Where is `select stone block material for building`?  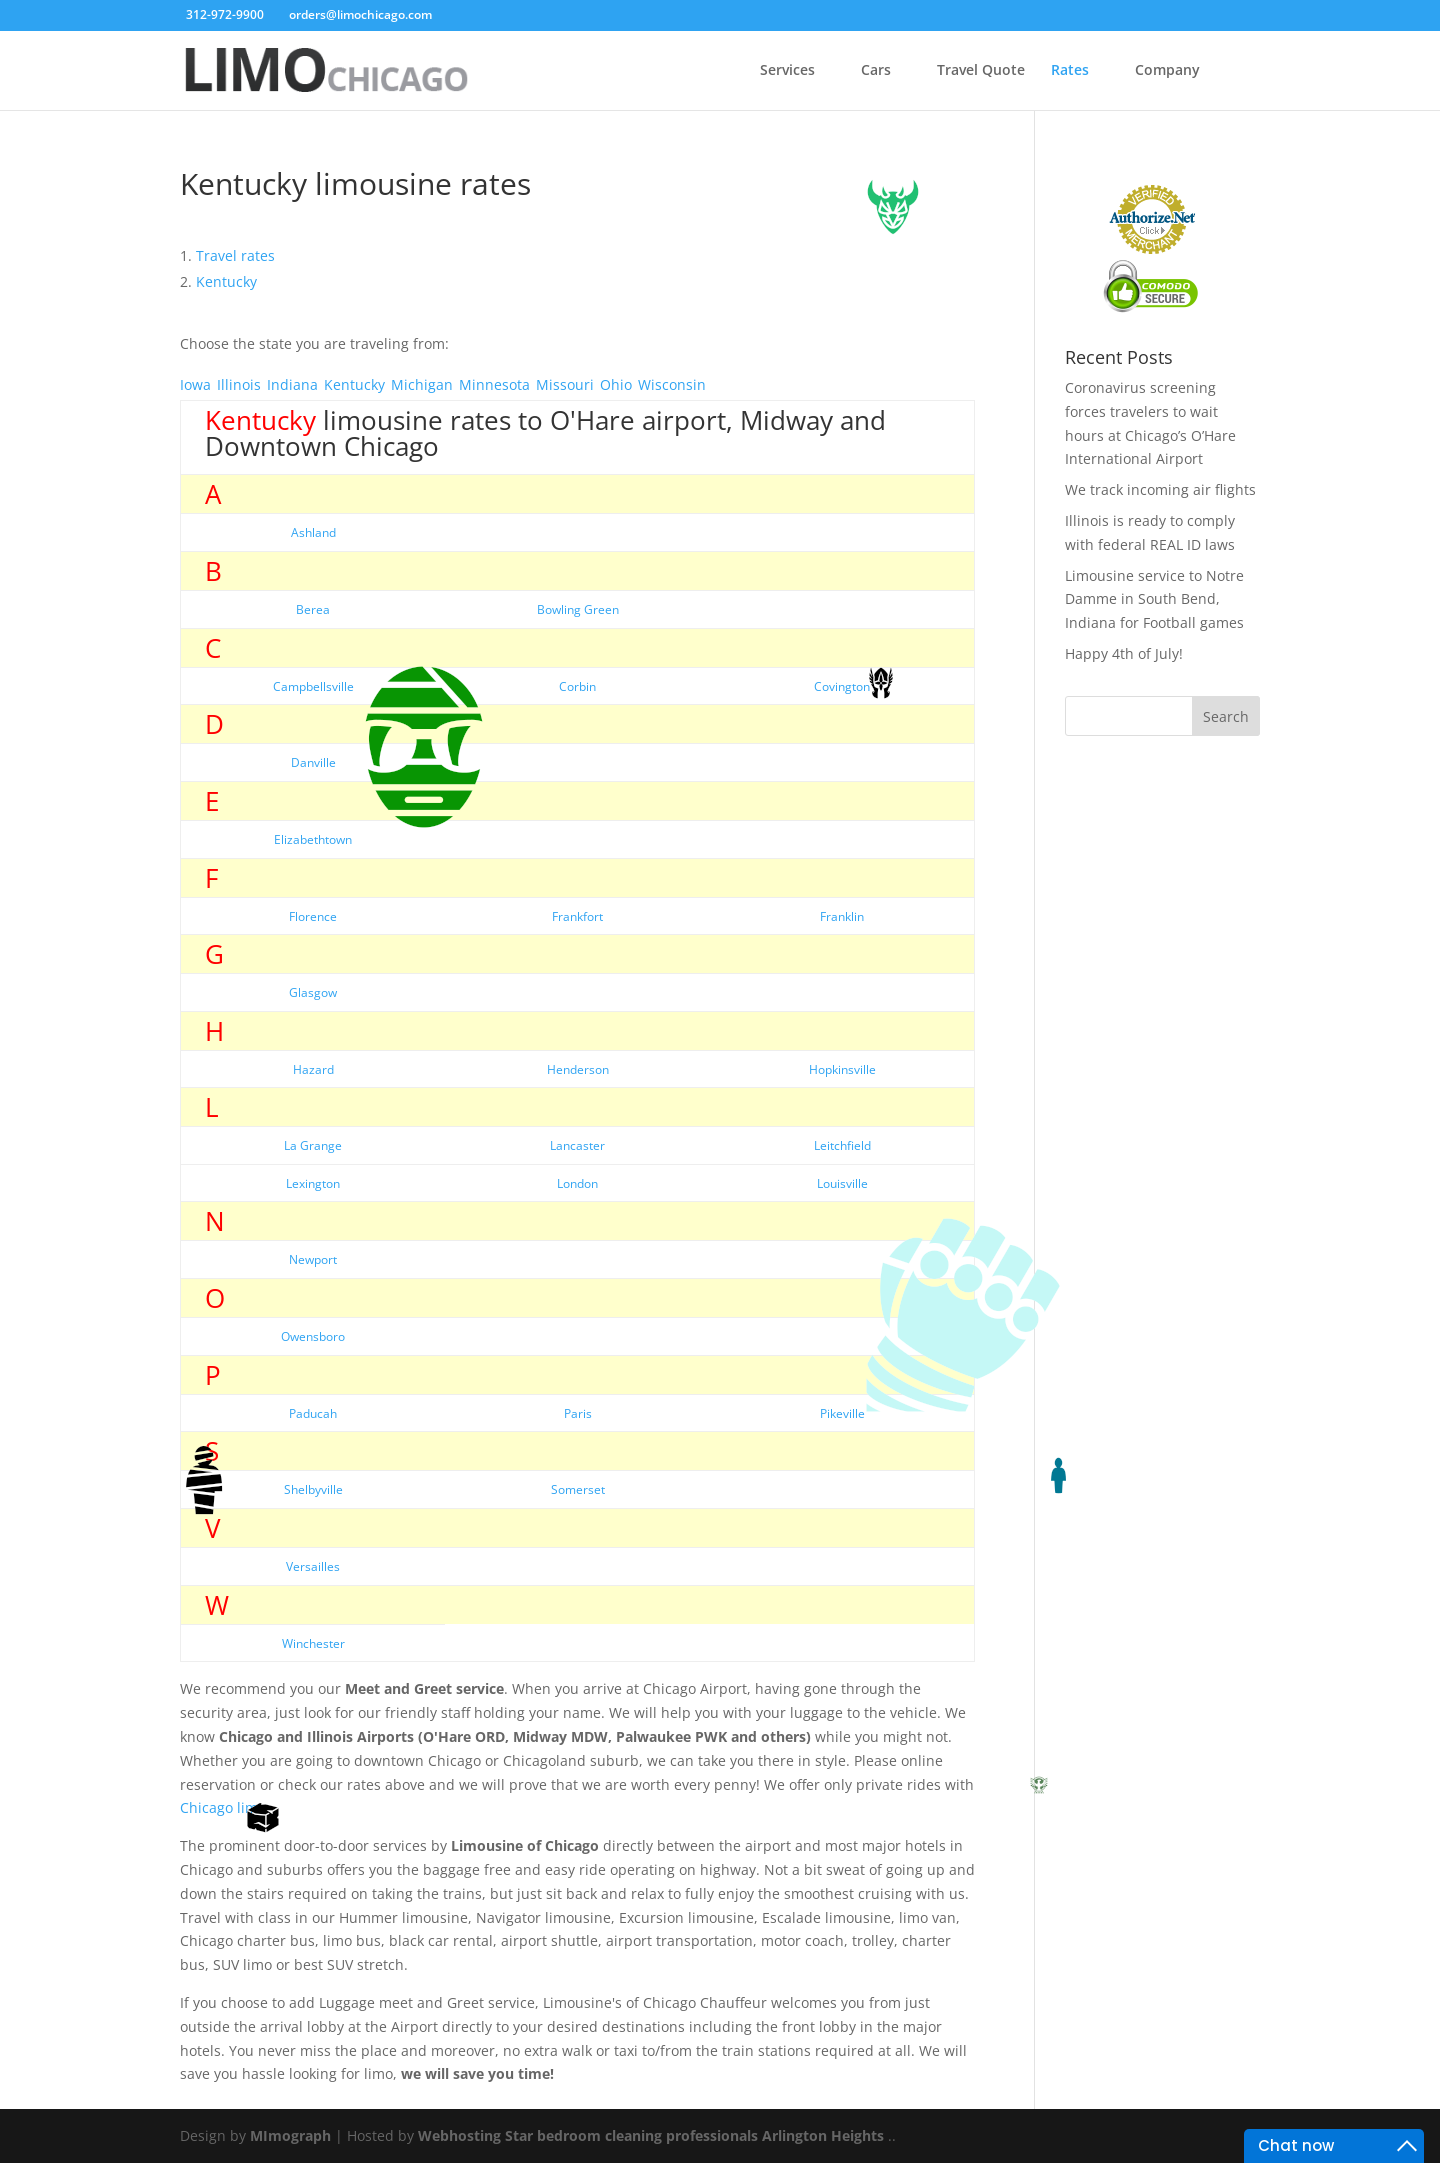
select stone block material for building is located at coordinates (263, 1817).